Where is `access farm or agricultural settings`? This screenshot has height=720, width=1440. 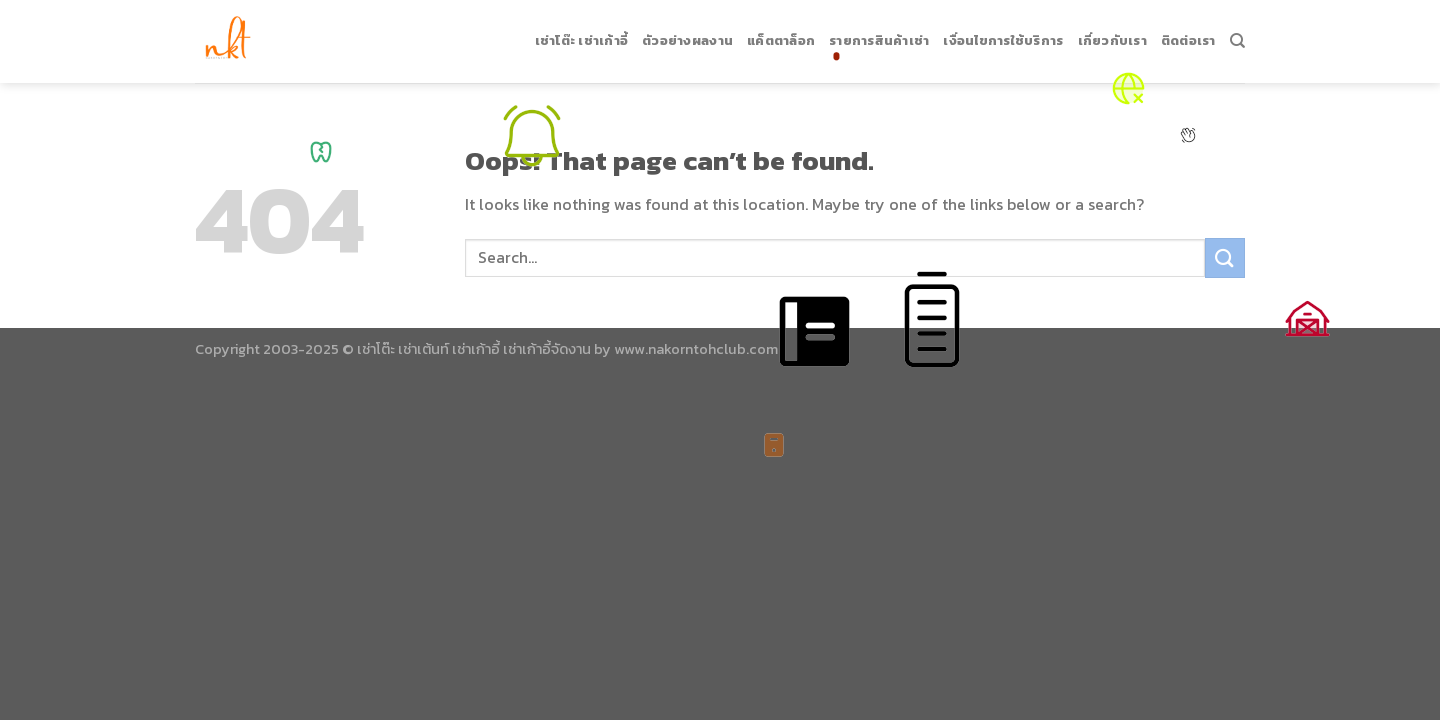
access farm or agricultural settings is located at coordinates (1307, 321).